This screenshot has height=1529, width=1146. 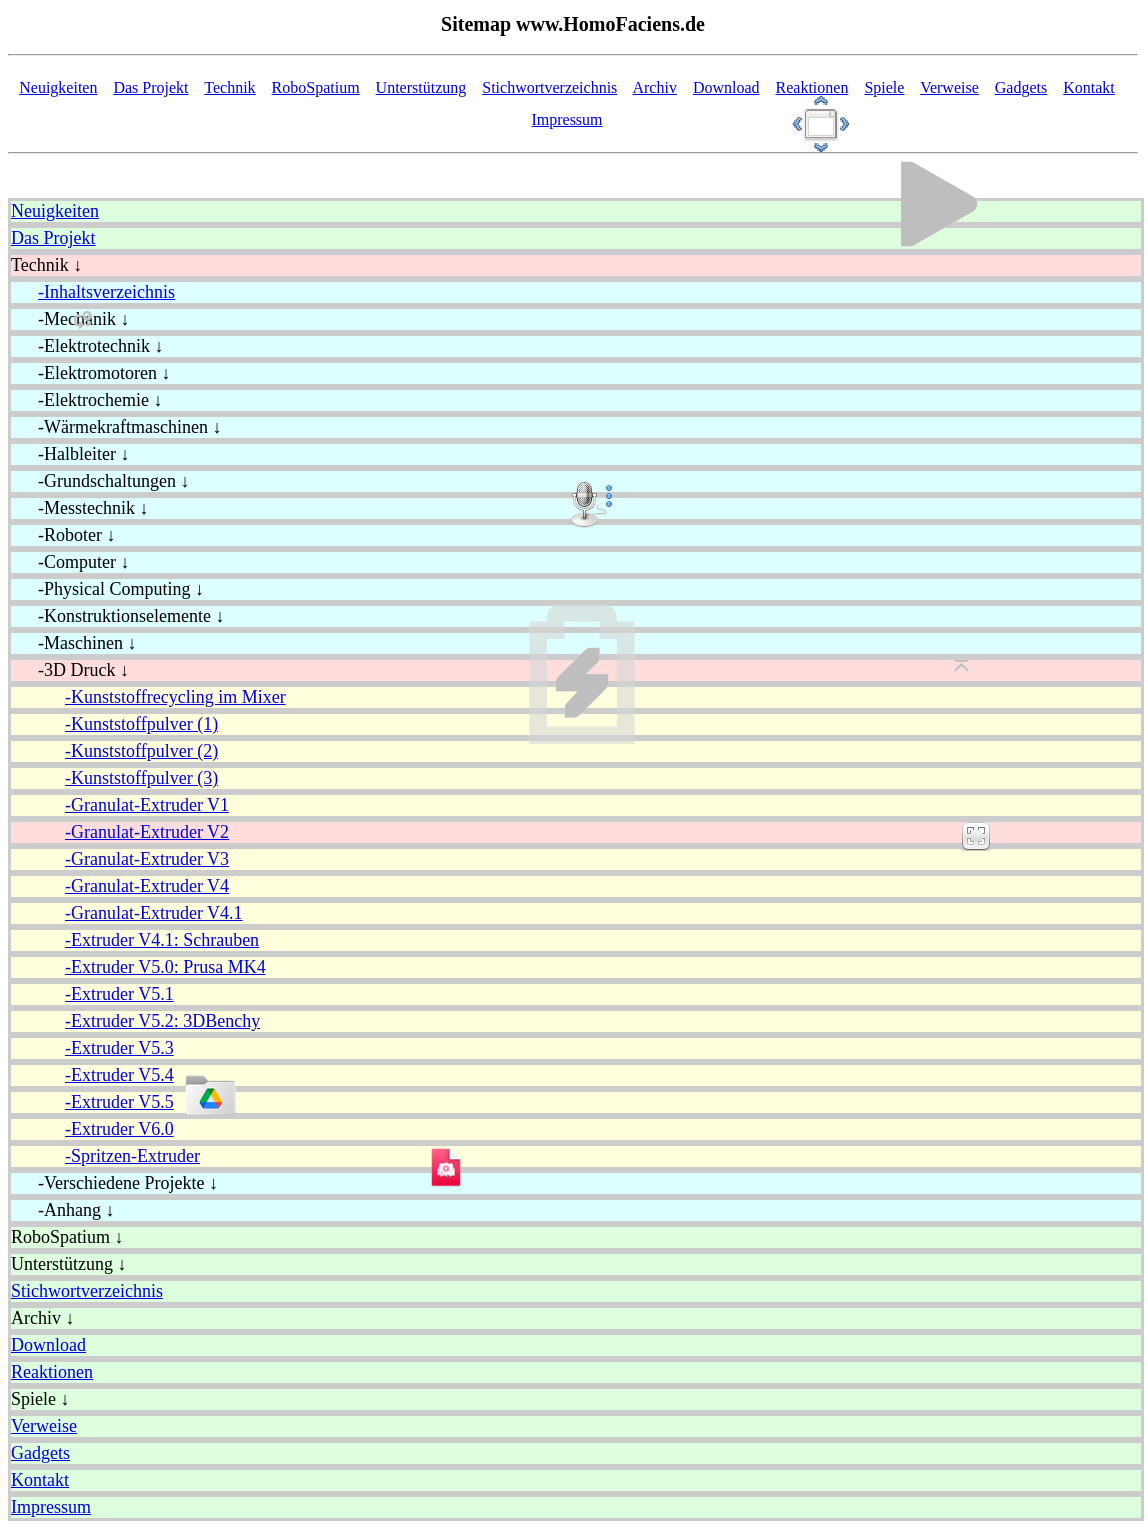 What do you see at coordinates (935, 204) in the screenshot?
I see `start media playback` at bounding box center [935, 204].